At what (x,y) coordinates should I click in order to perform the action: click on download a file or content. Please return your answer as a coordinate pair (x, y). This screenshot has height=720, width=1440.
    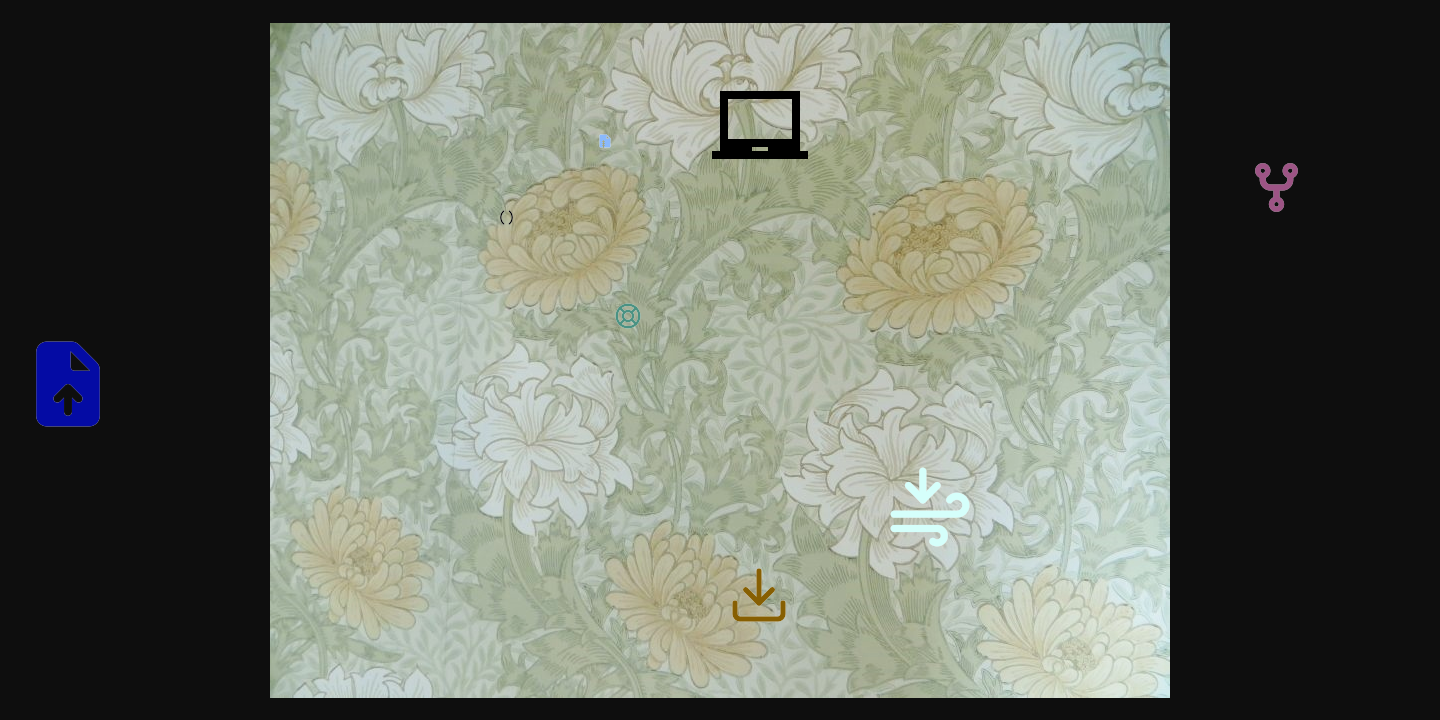
    Looking at the image, I should click on (759, 595).